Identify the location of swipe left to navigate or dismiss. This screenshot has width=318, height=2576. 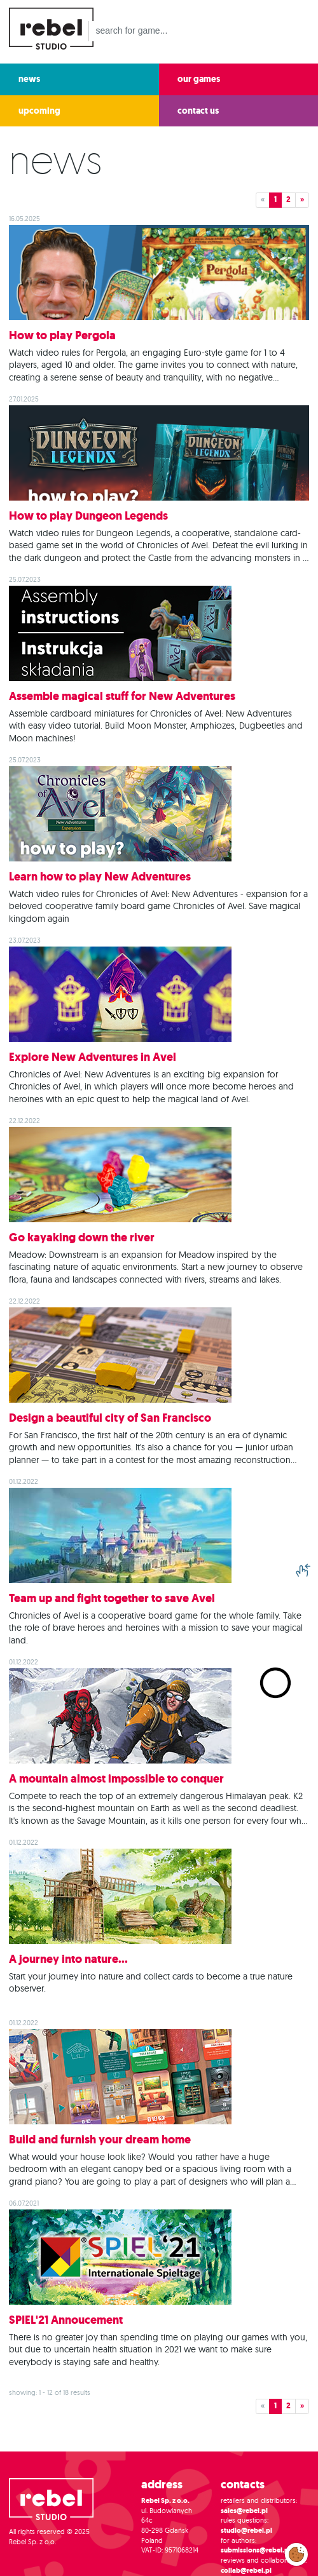
(302, 1570).